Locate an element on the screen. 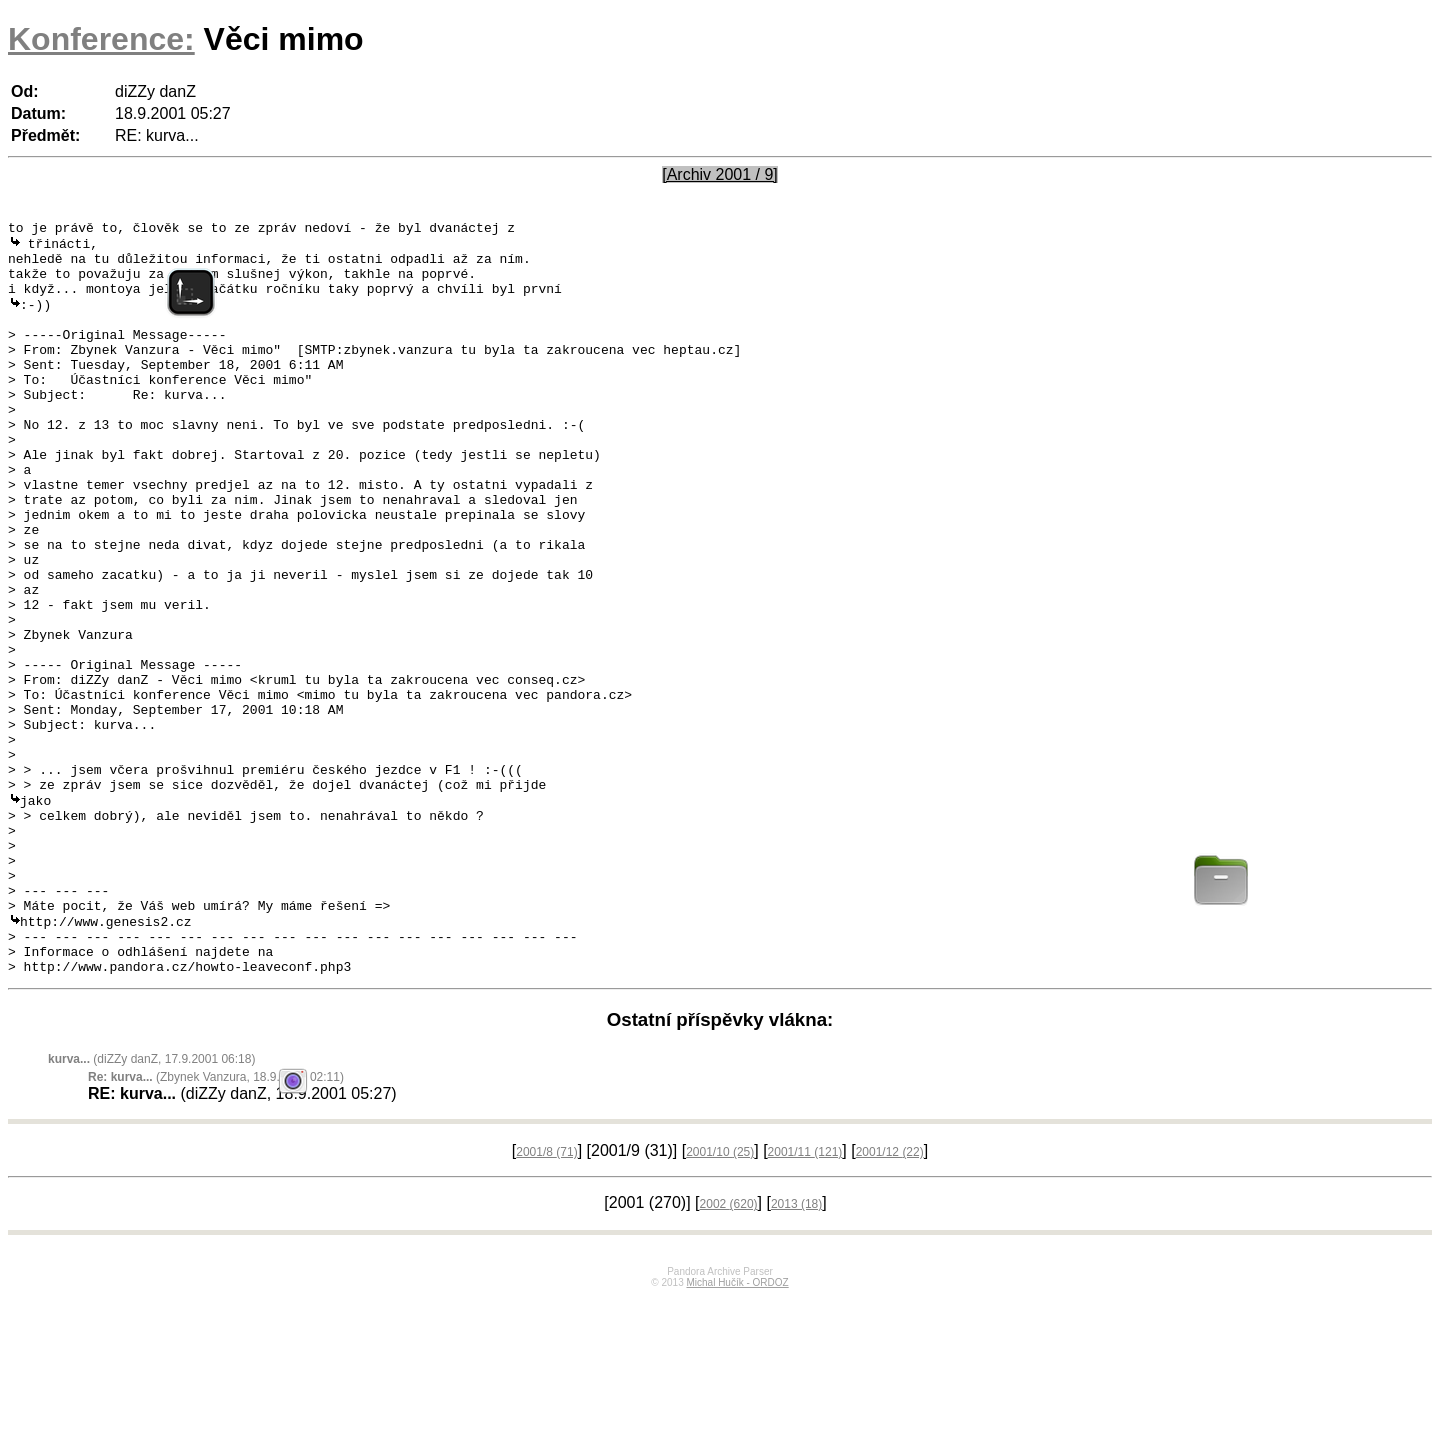 The height and width of the screenshot is (1444, 1440). open the file manager application is located at coordinates (1221, 880).